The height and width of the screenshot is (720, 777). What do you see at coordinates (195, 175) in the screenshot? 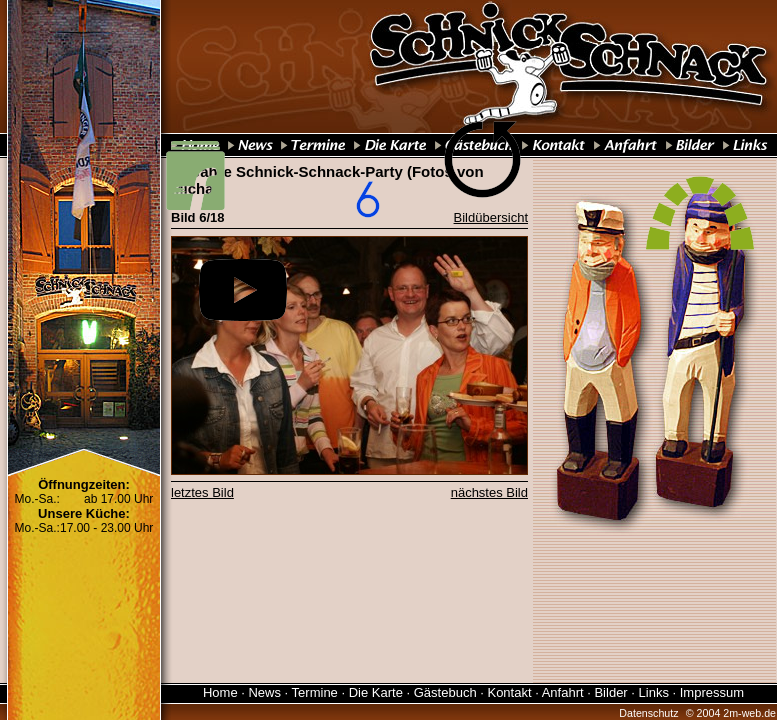
I see `open the Flipkart shopping app` at bounding box center [195, 175].